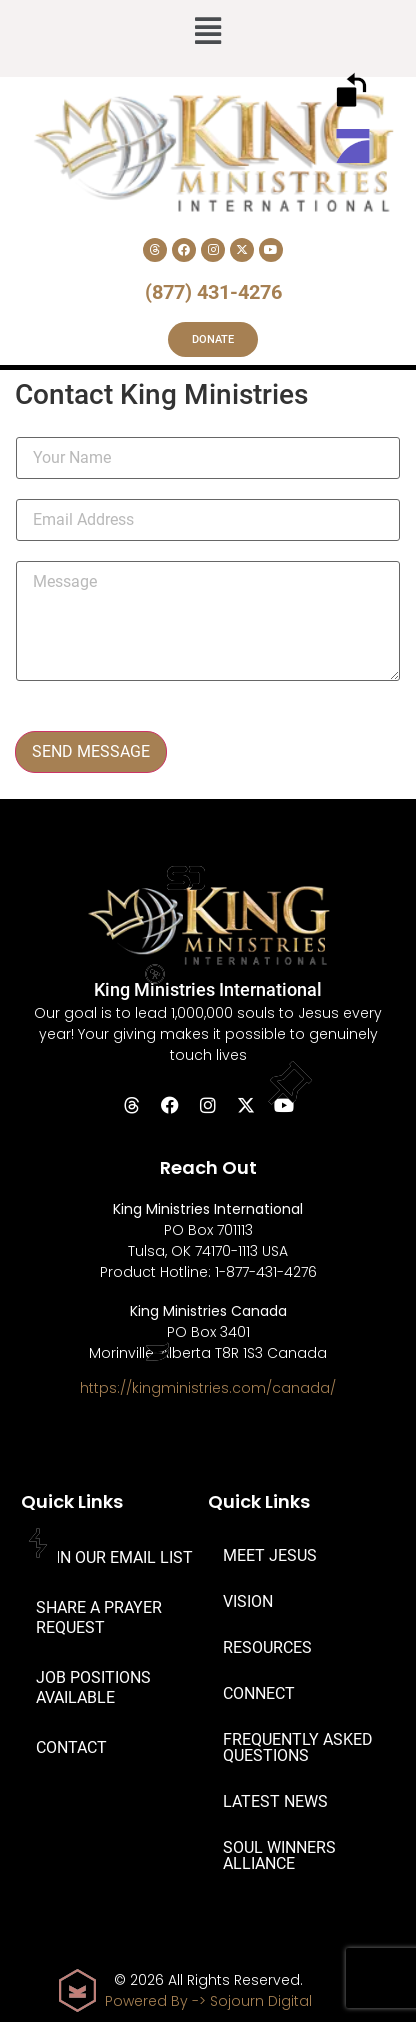  Describe the element at coordinates (157, 1351) in the screenshot. I see `wistia video hosting platform logo` at that location.